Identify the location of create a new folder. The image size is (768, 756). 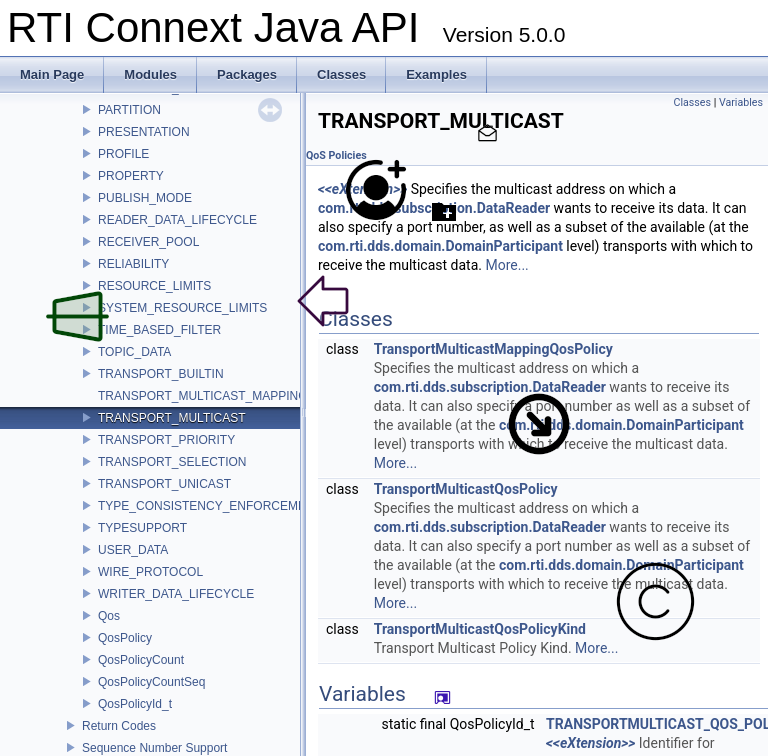
(444, 212).